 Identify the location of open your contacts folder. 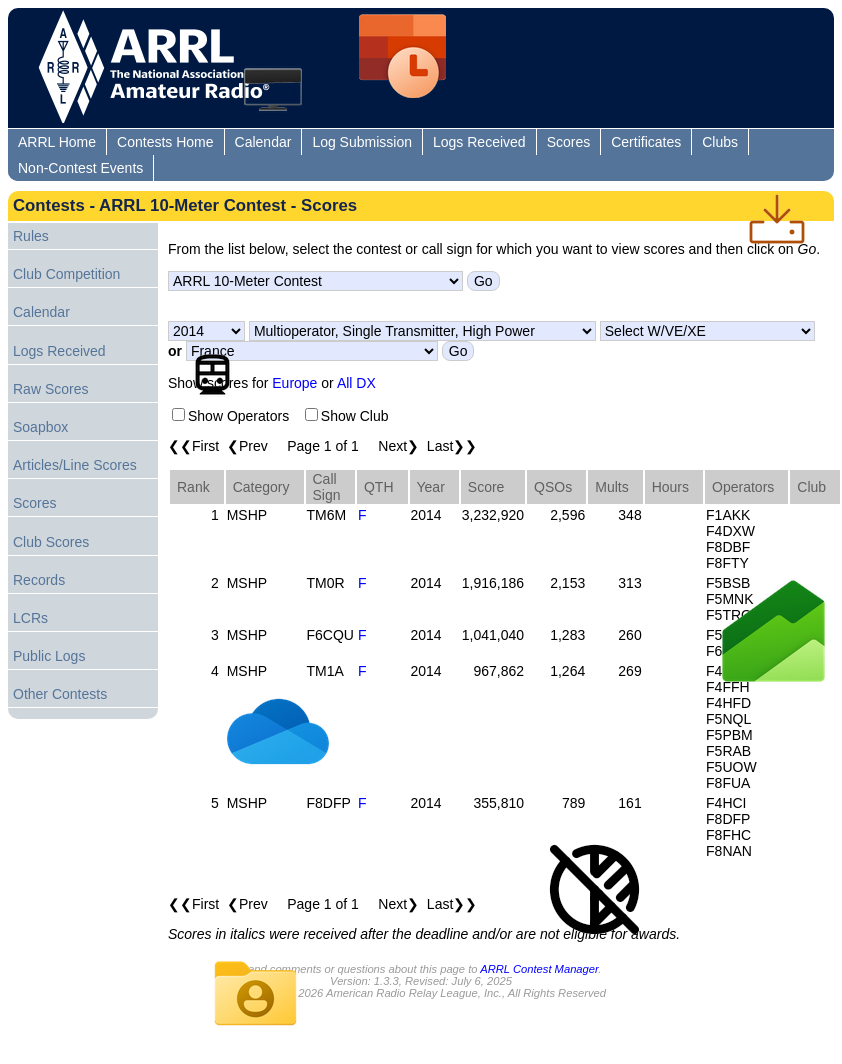
(255, 995).